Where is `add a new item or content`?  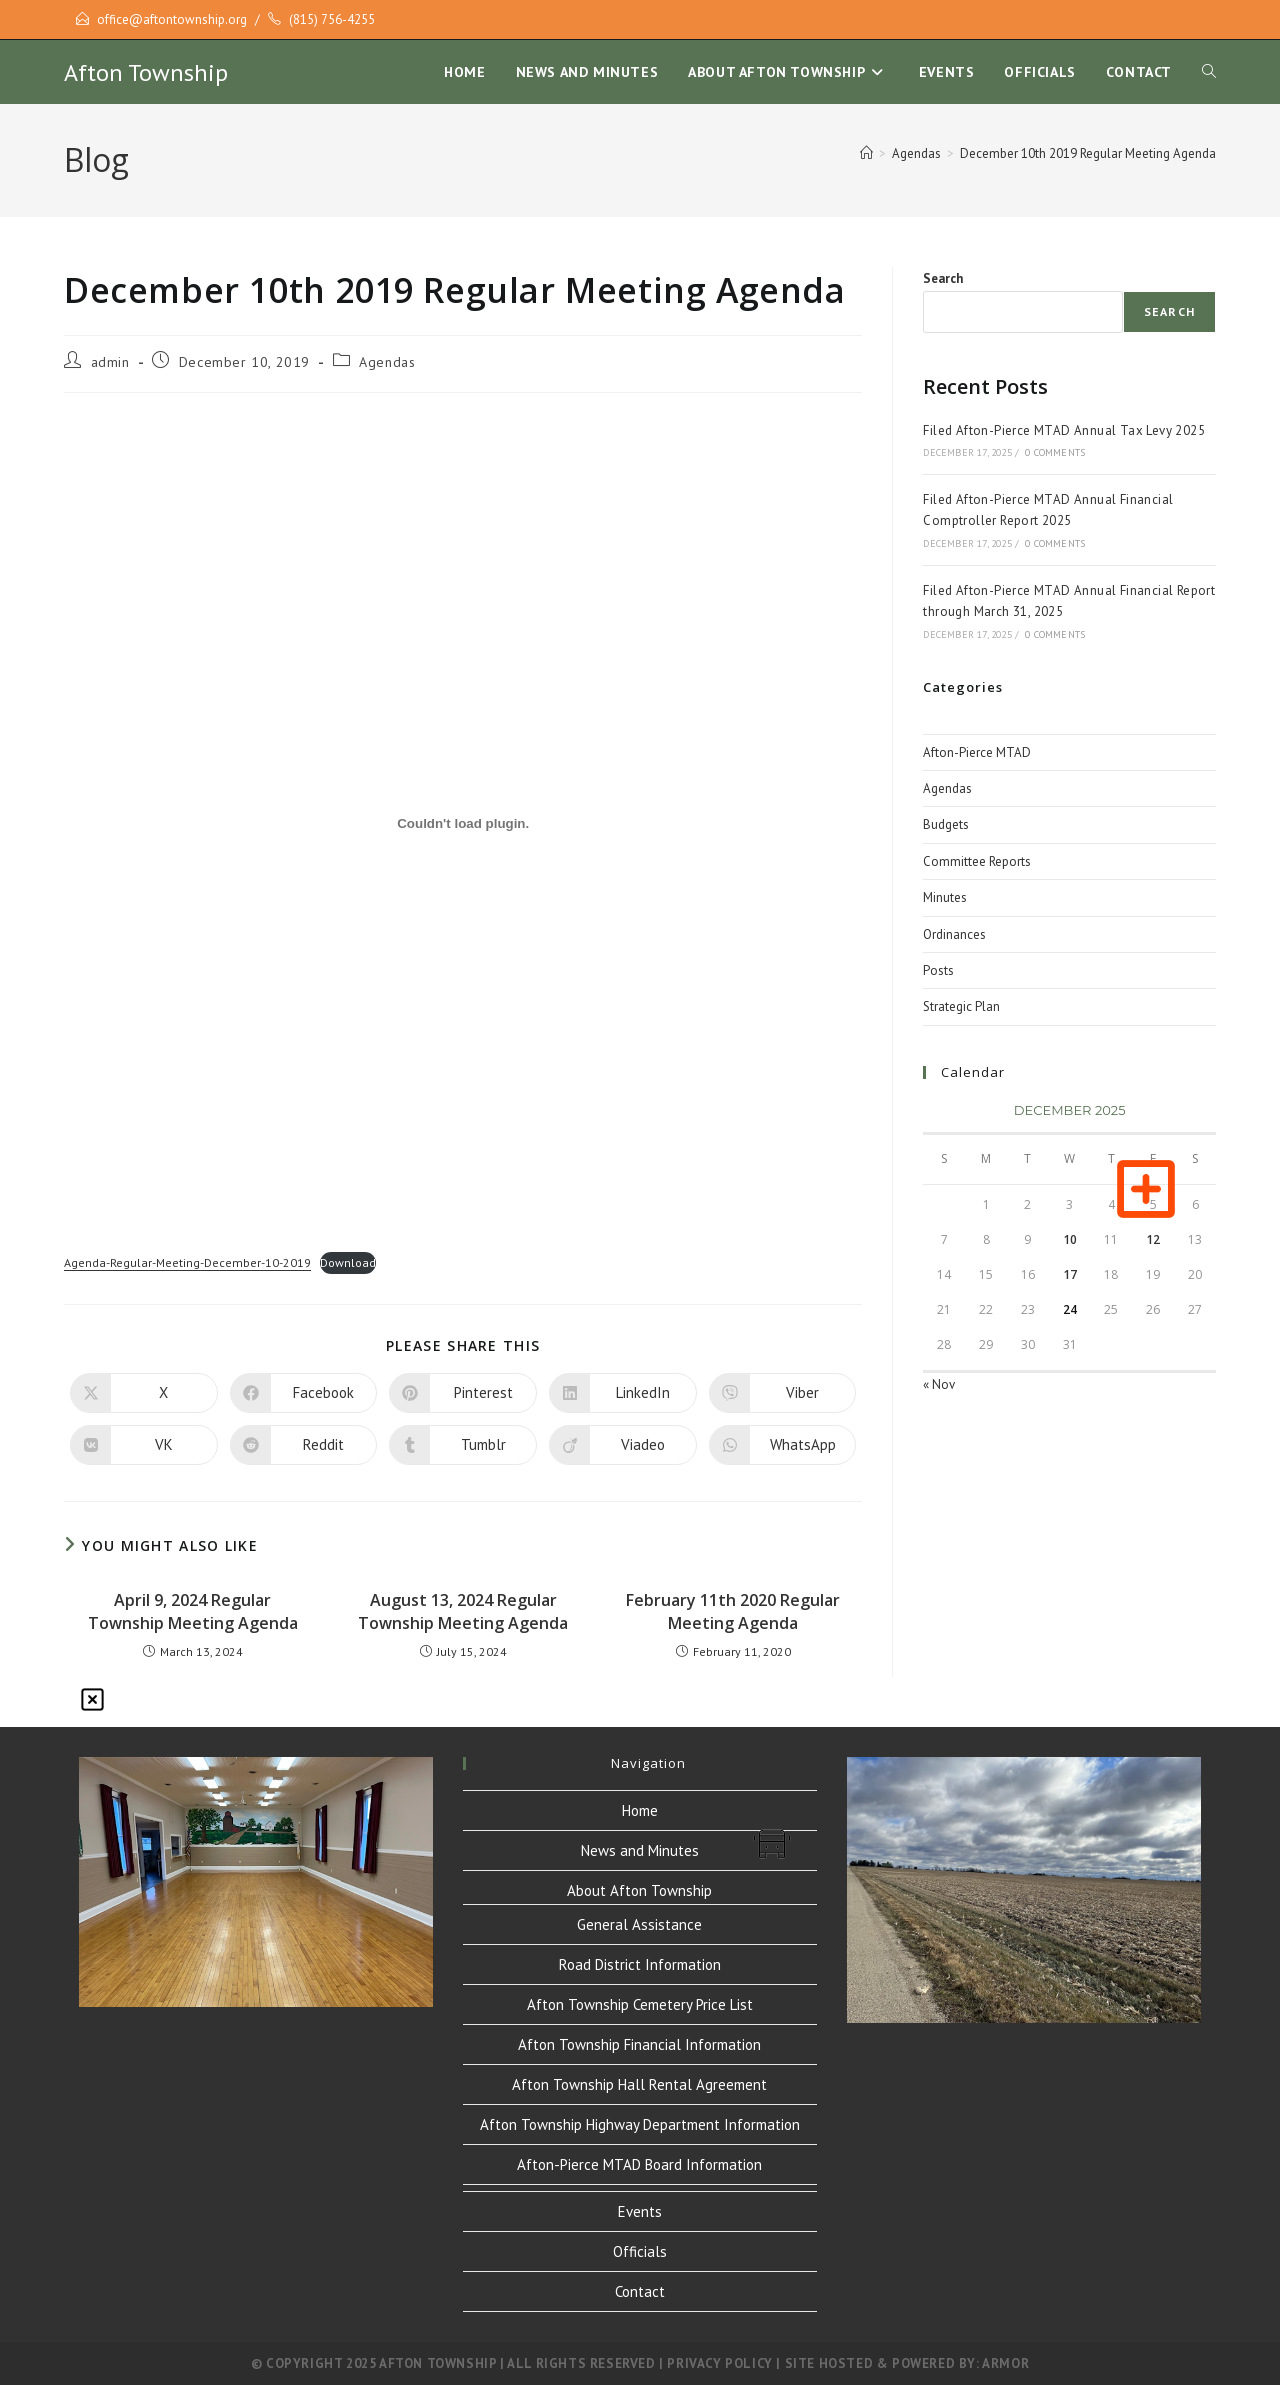 add a new item or content is located at coordinates (1146, 1189).